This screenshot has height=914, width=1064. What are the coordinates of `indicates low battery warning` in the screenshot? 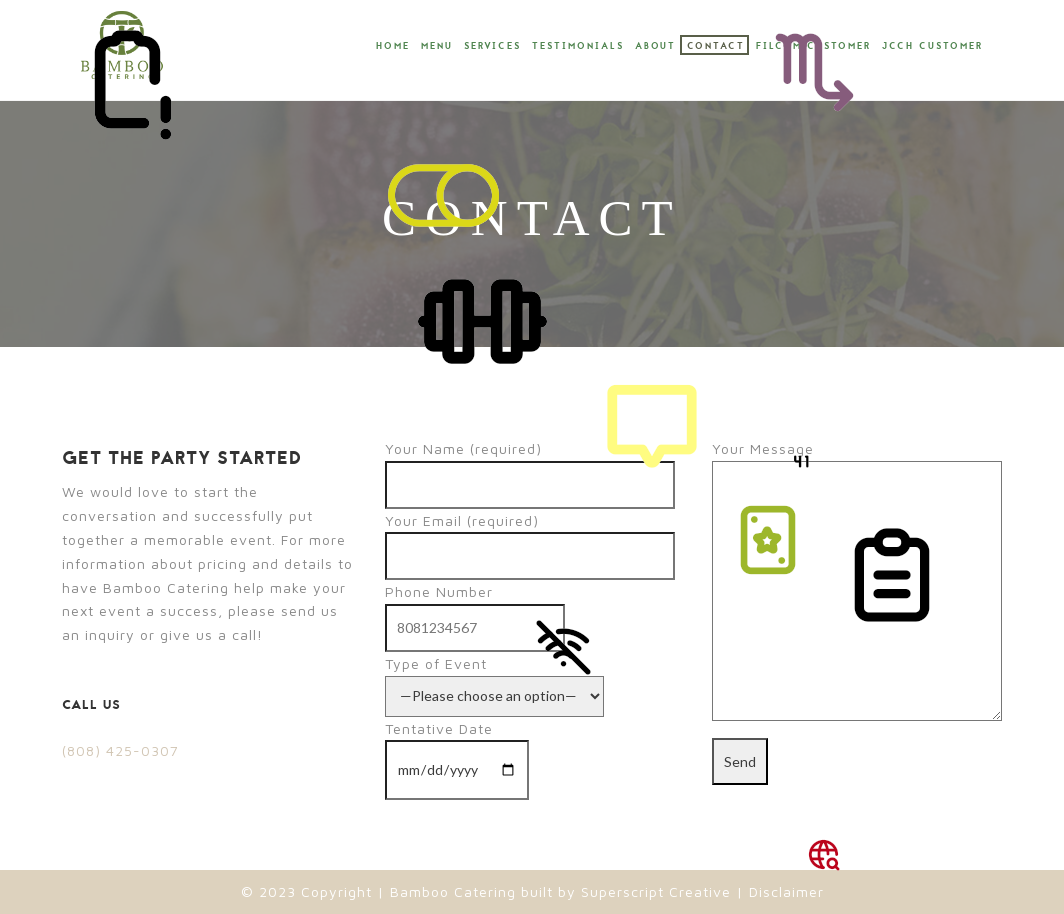 It's located at (127, 79).